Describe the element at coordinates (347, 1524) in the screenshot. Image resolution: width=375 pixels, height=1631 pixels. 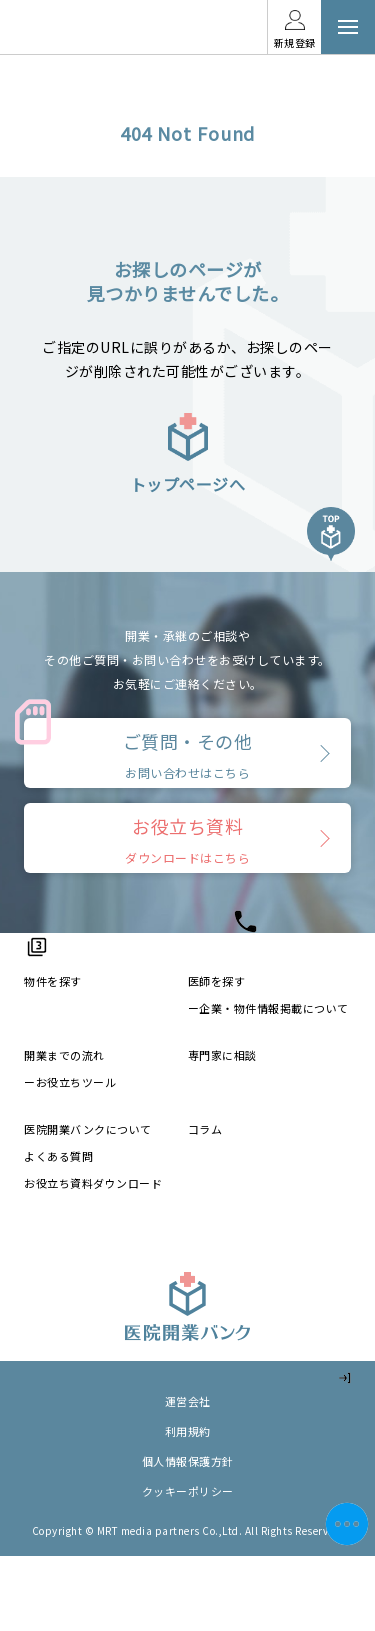
I see `access more options or actions` at that location.